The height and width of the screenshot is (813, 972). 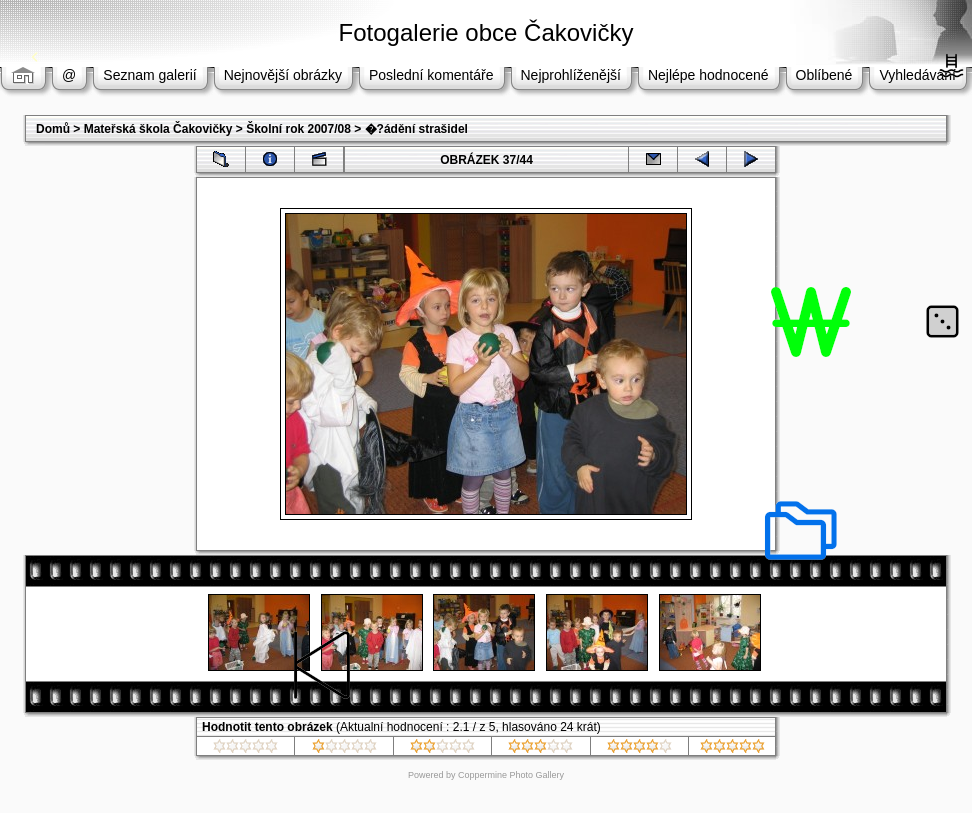 I want to click on go back to the previous screen, so click(x=35, y=57).